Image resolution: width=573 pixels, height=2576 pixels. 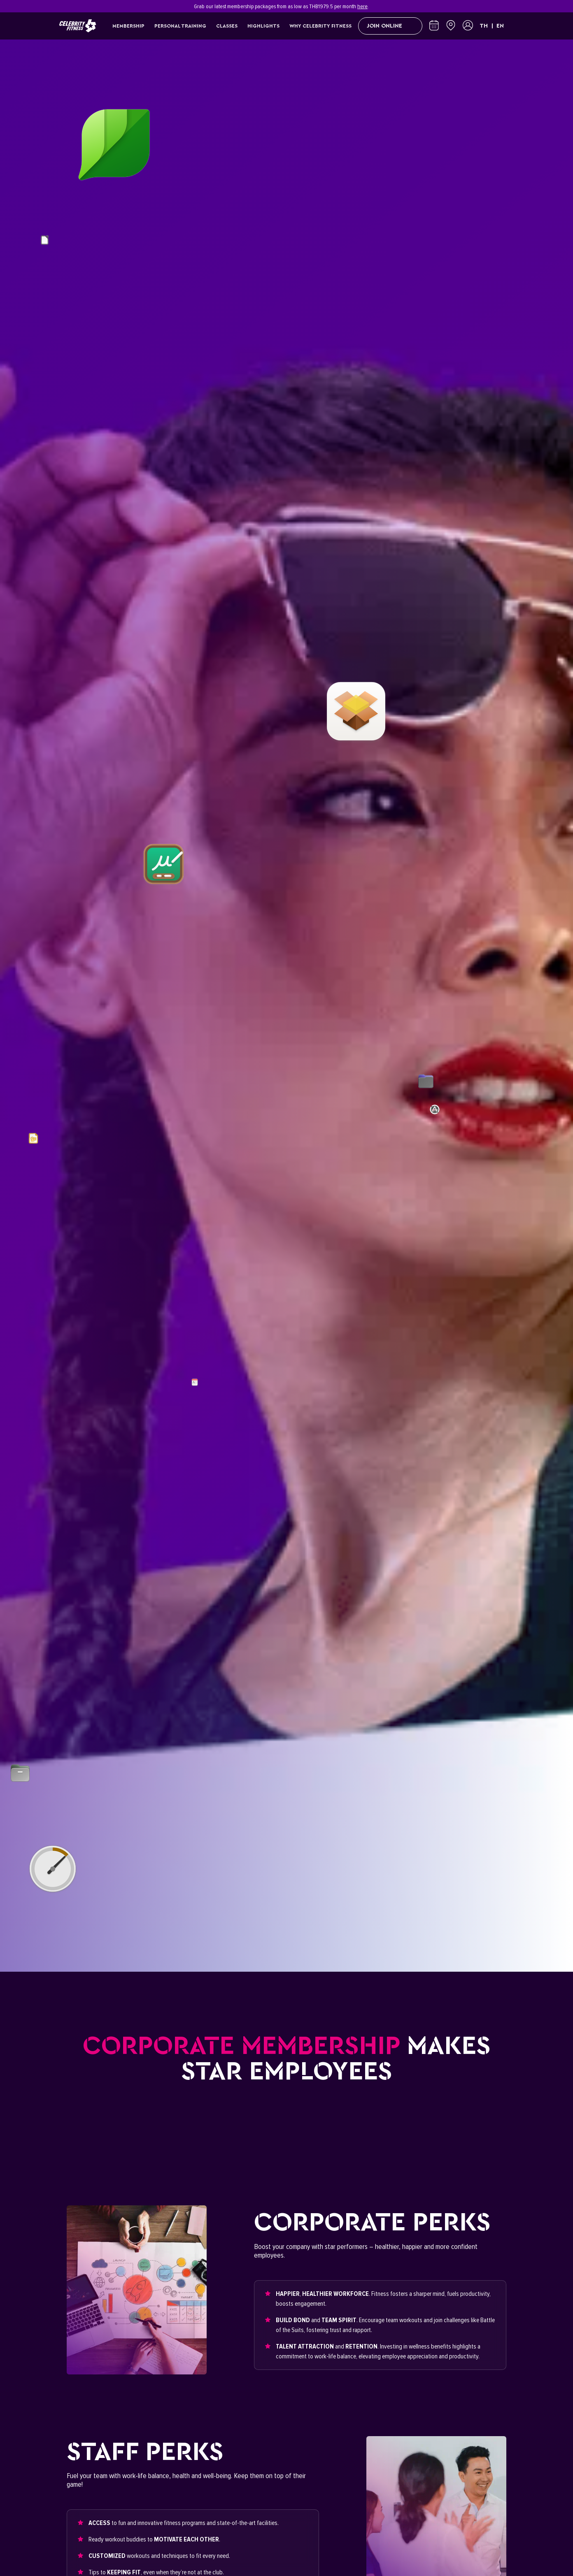 I want to click on open libreoffice start center, so click(x=44, y=240).